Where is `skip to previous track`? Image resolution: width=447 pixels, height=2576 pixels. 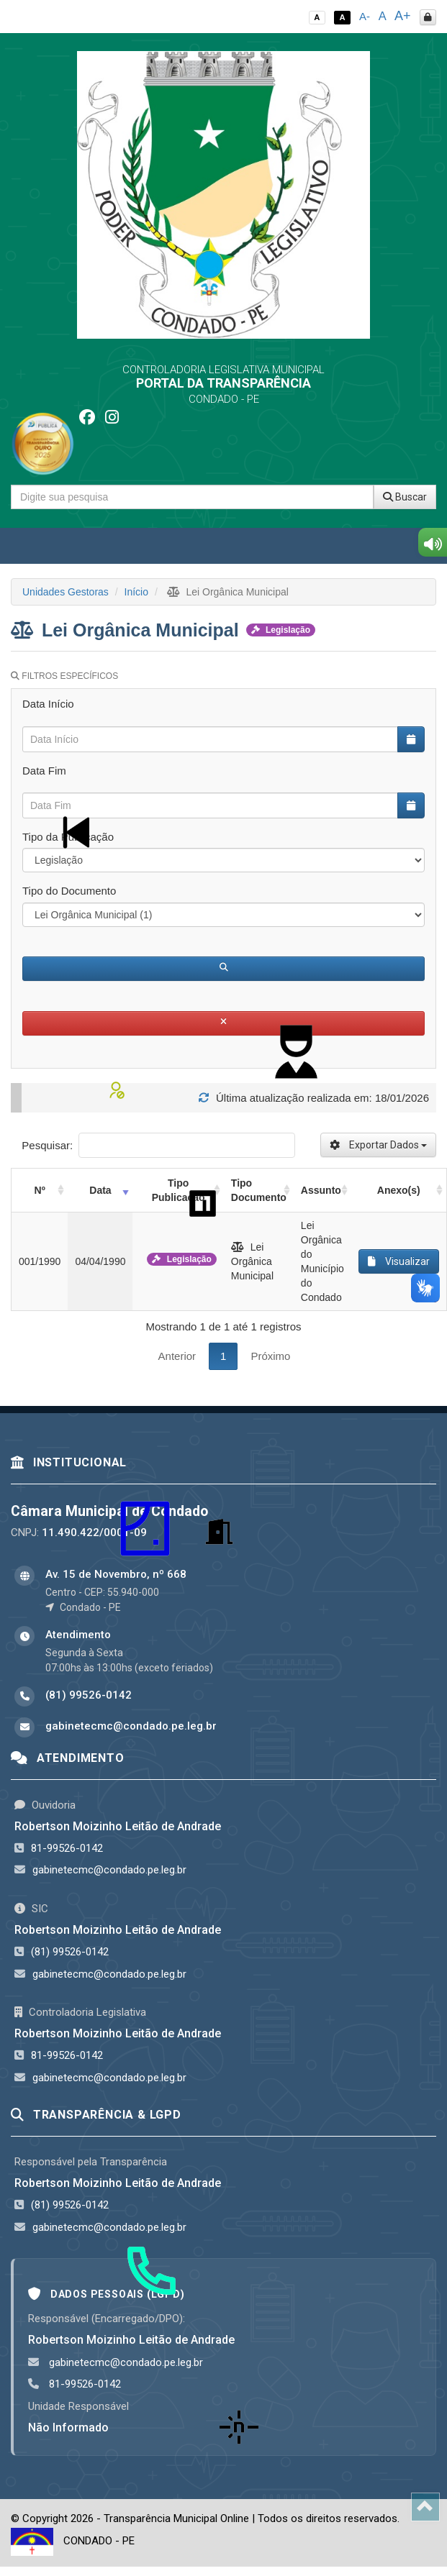
skip to previous track is located at coordinates (75, 832).